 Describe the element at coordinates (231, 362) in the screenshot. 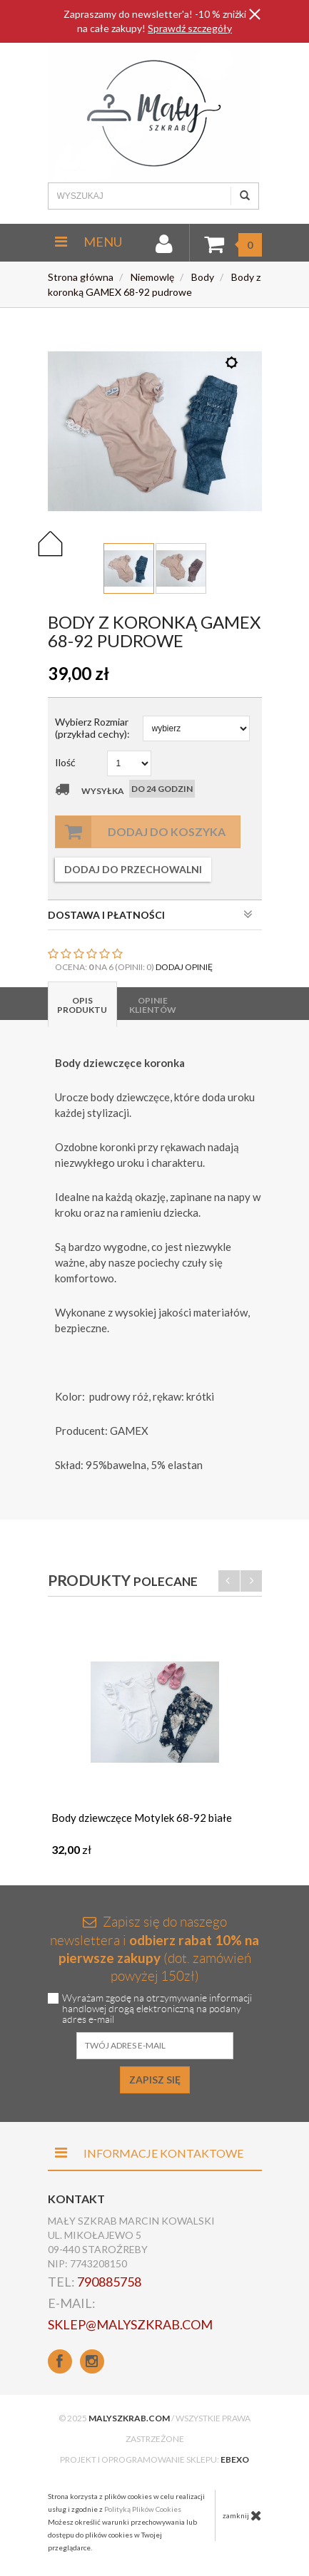

I see `adjust screen brightness settings` at that location.